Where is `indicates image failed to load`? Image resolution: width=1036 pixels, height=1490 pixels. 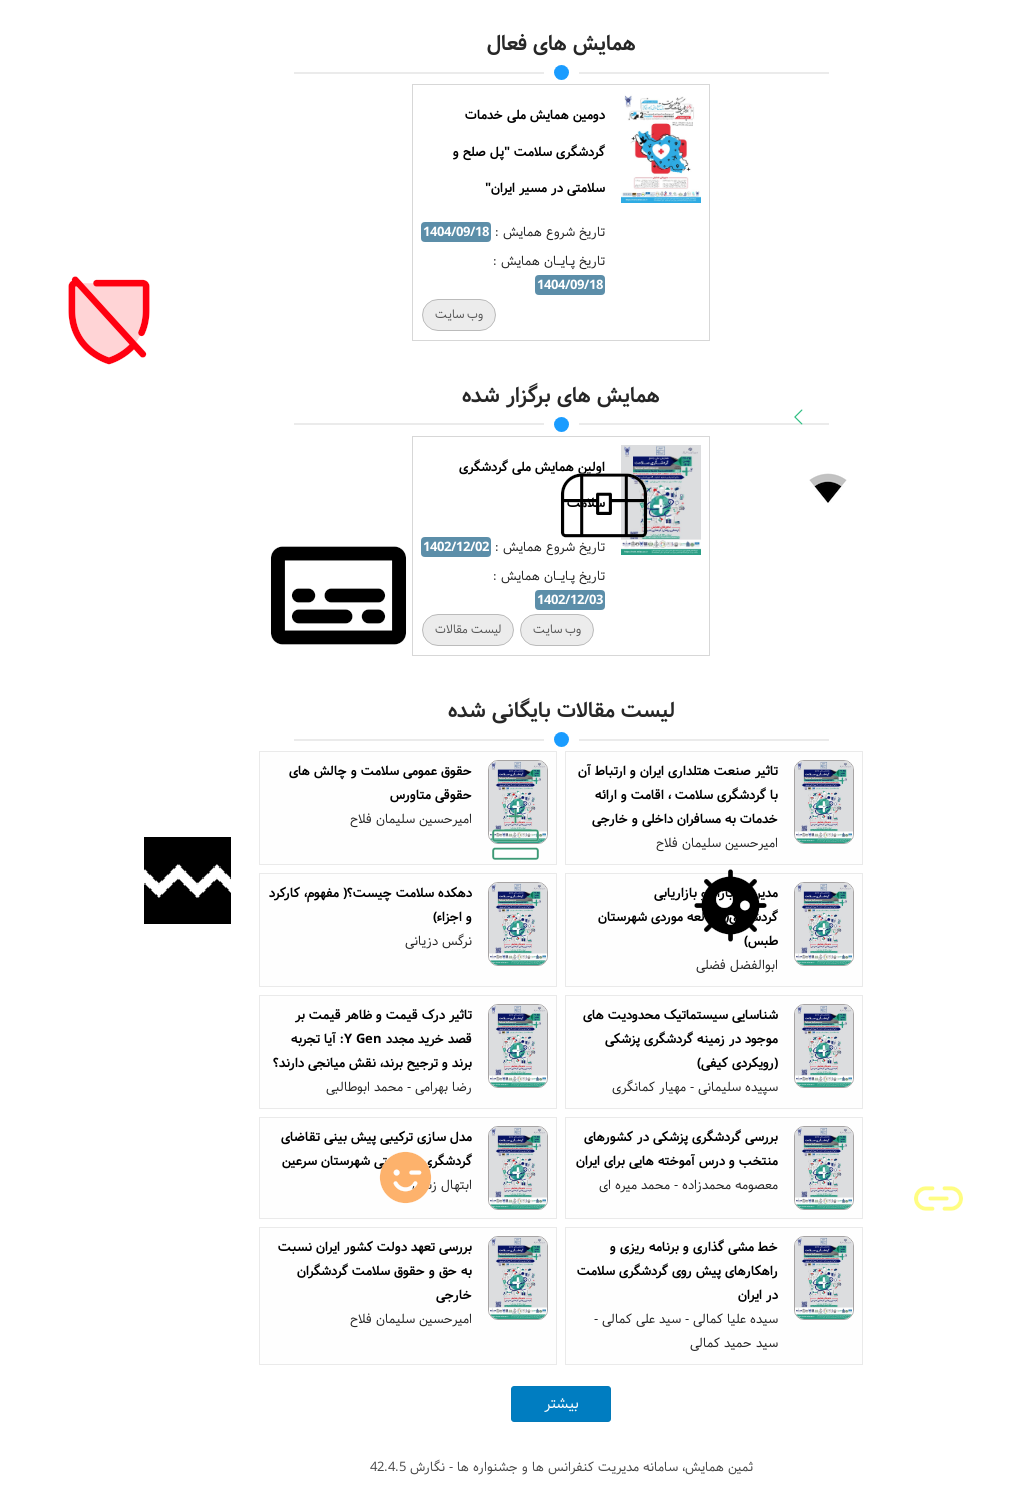
indicates image failed to load is located at coordinates (188, 881).